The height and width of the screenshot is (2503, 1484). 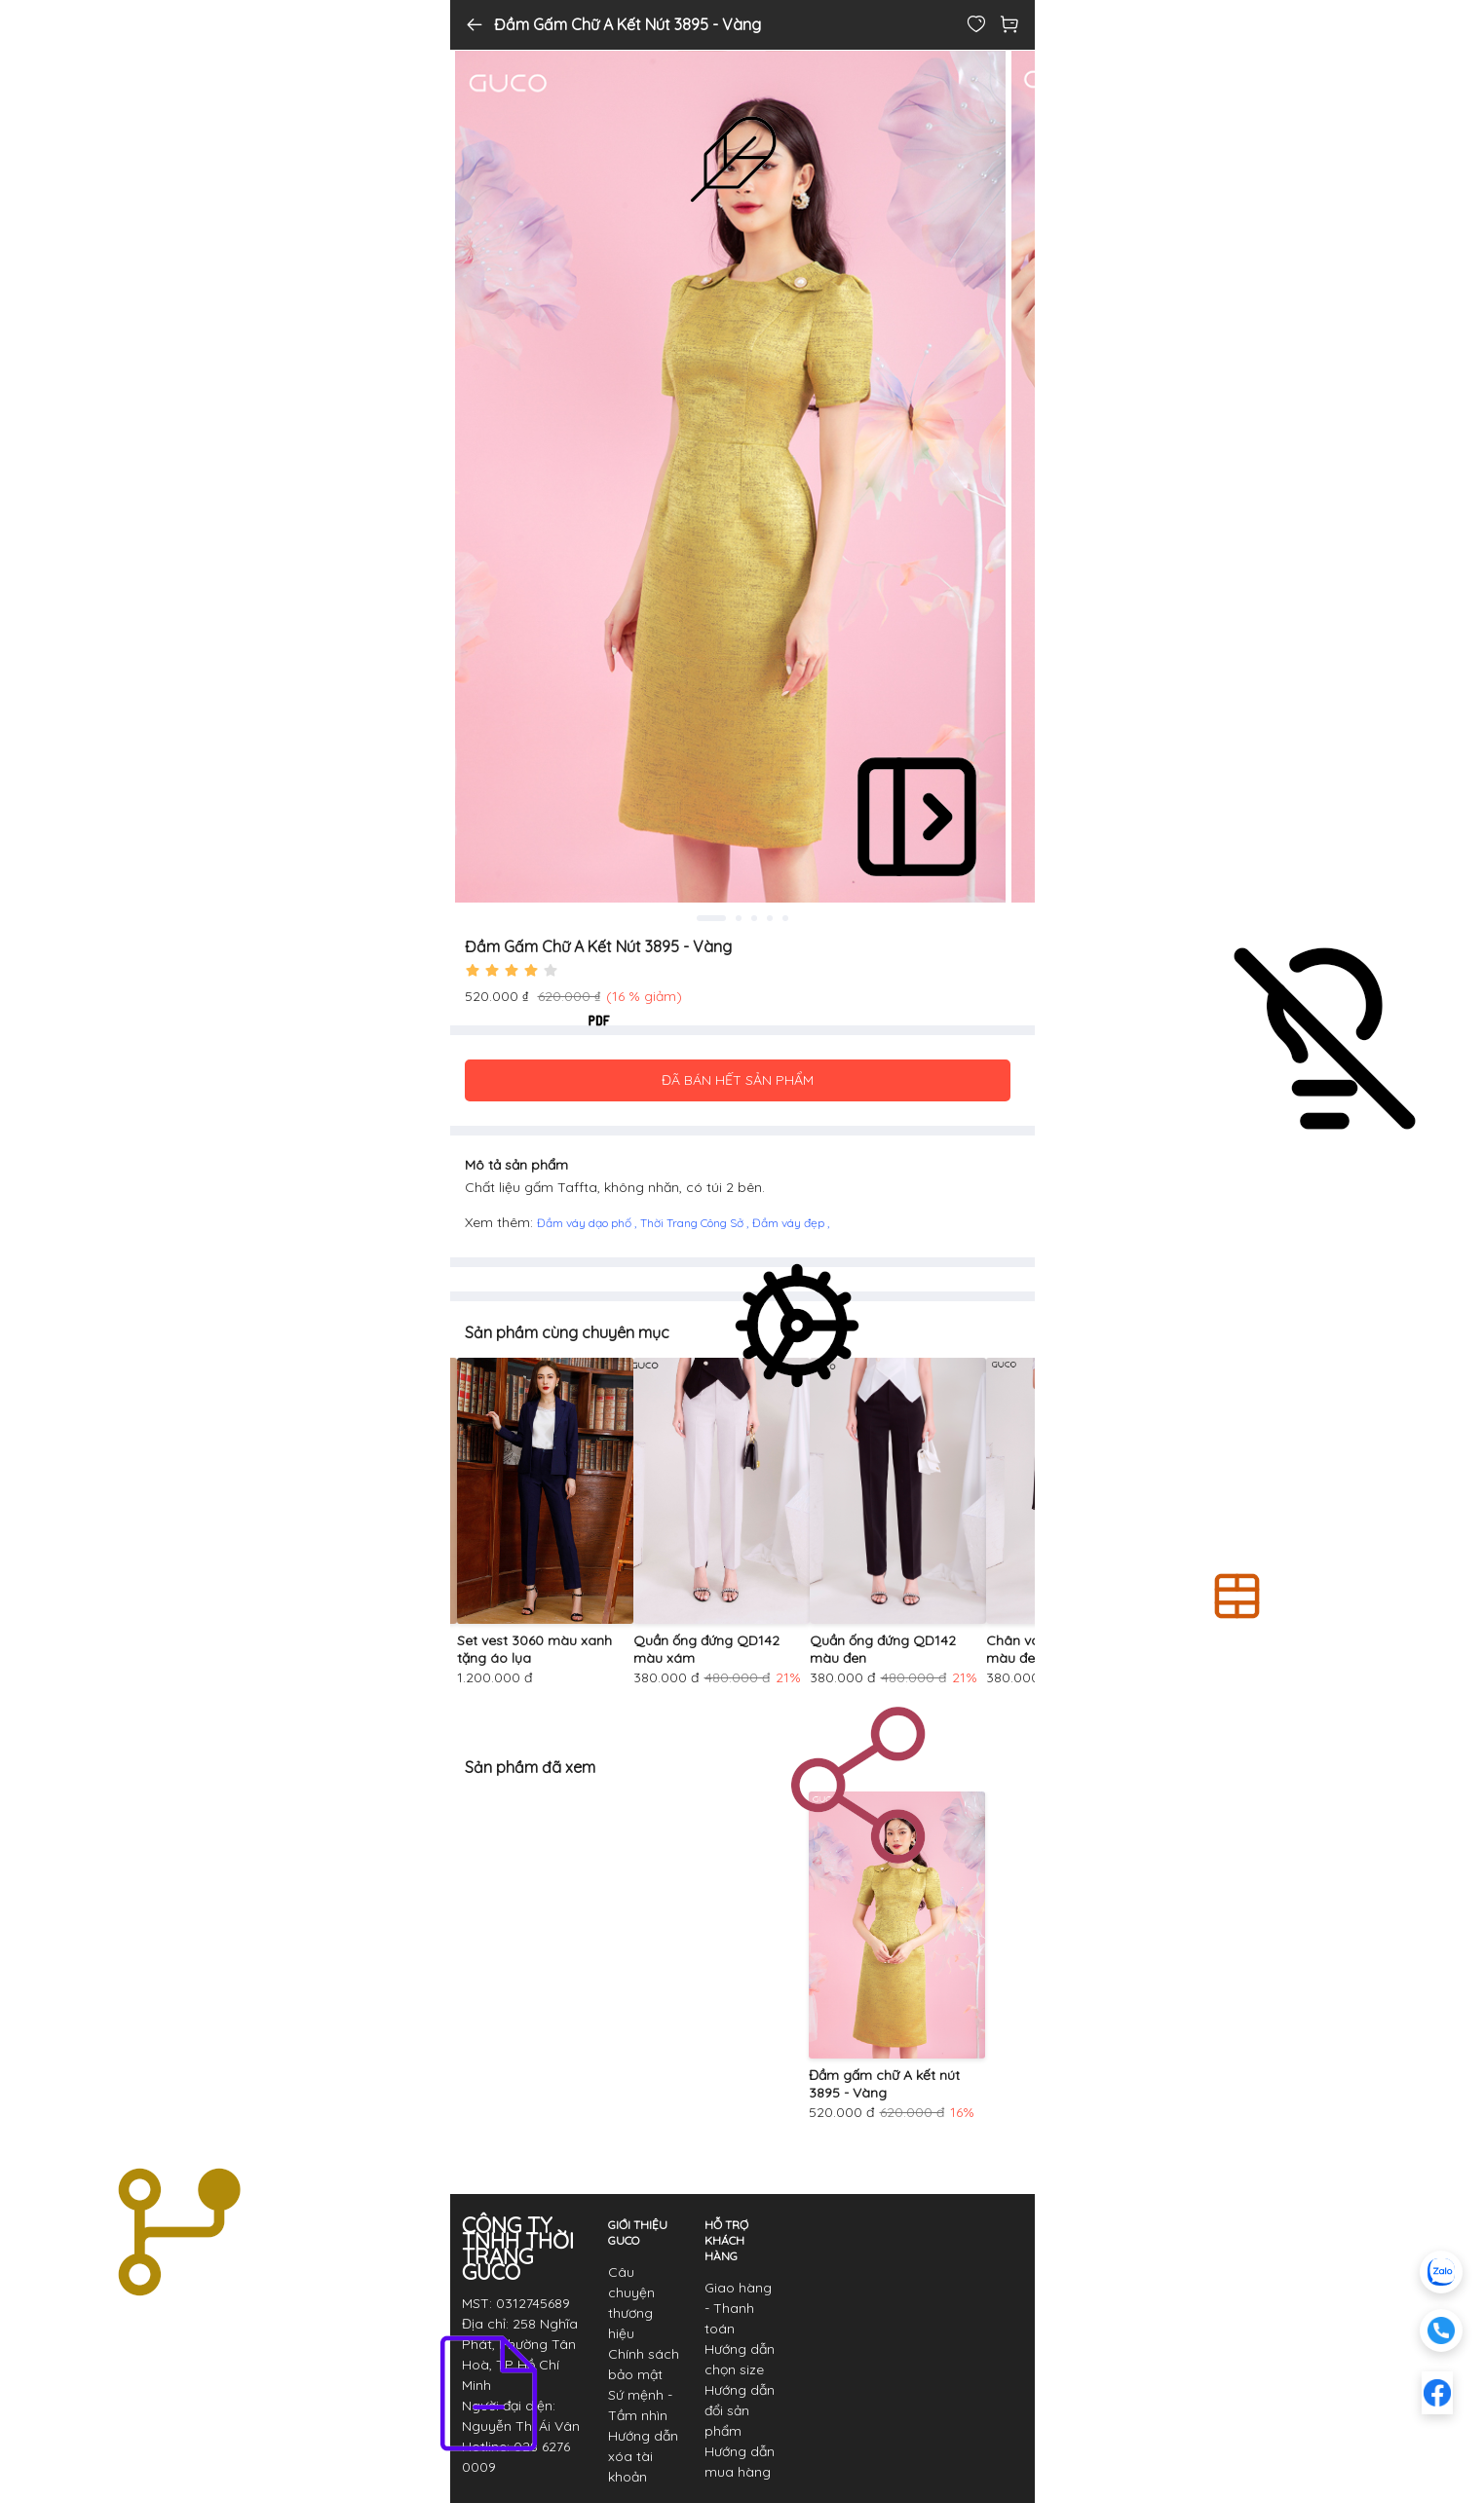 I want to click on access settings or preferences, so click(x=797, y=1326).